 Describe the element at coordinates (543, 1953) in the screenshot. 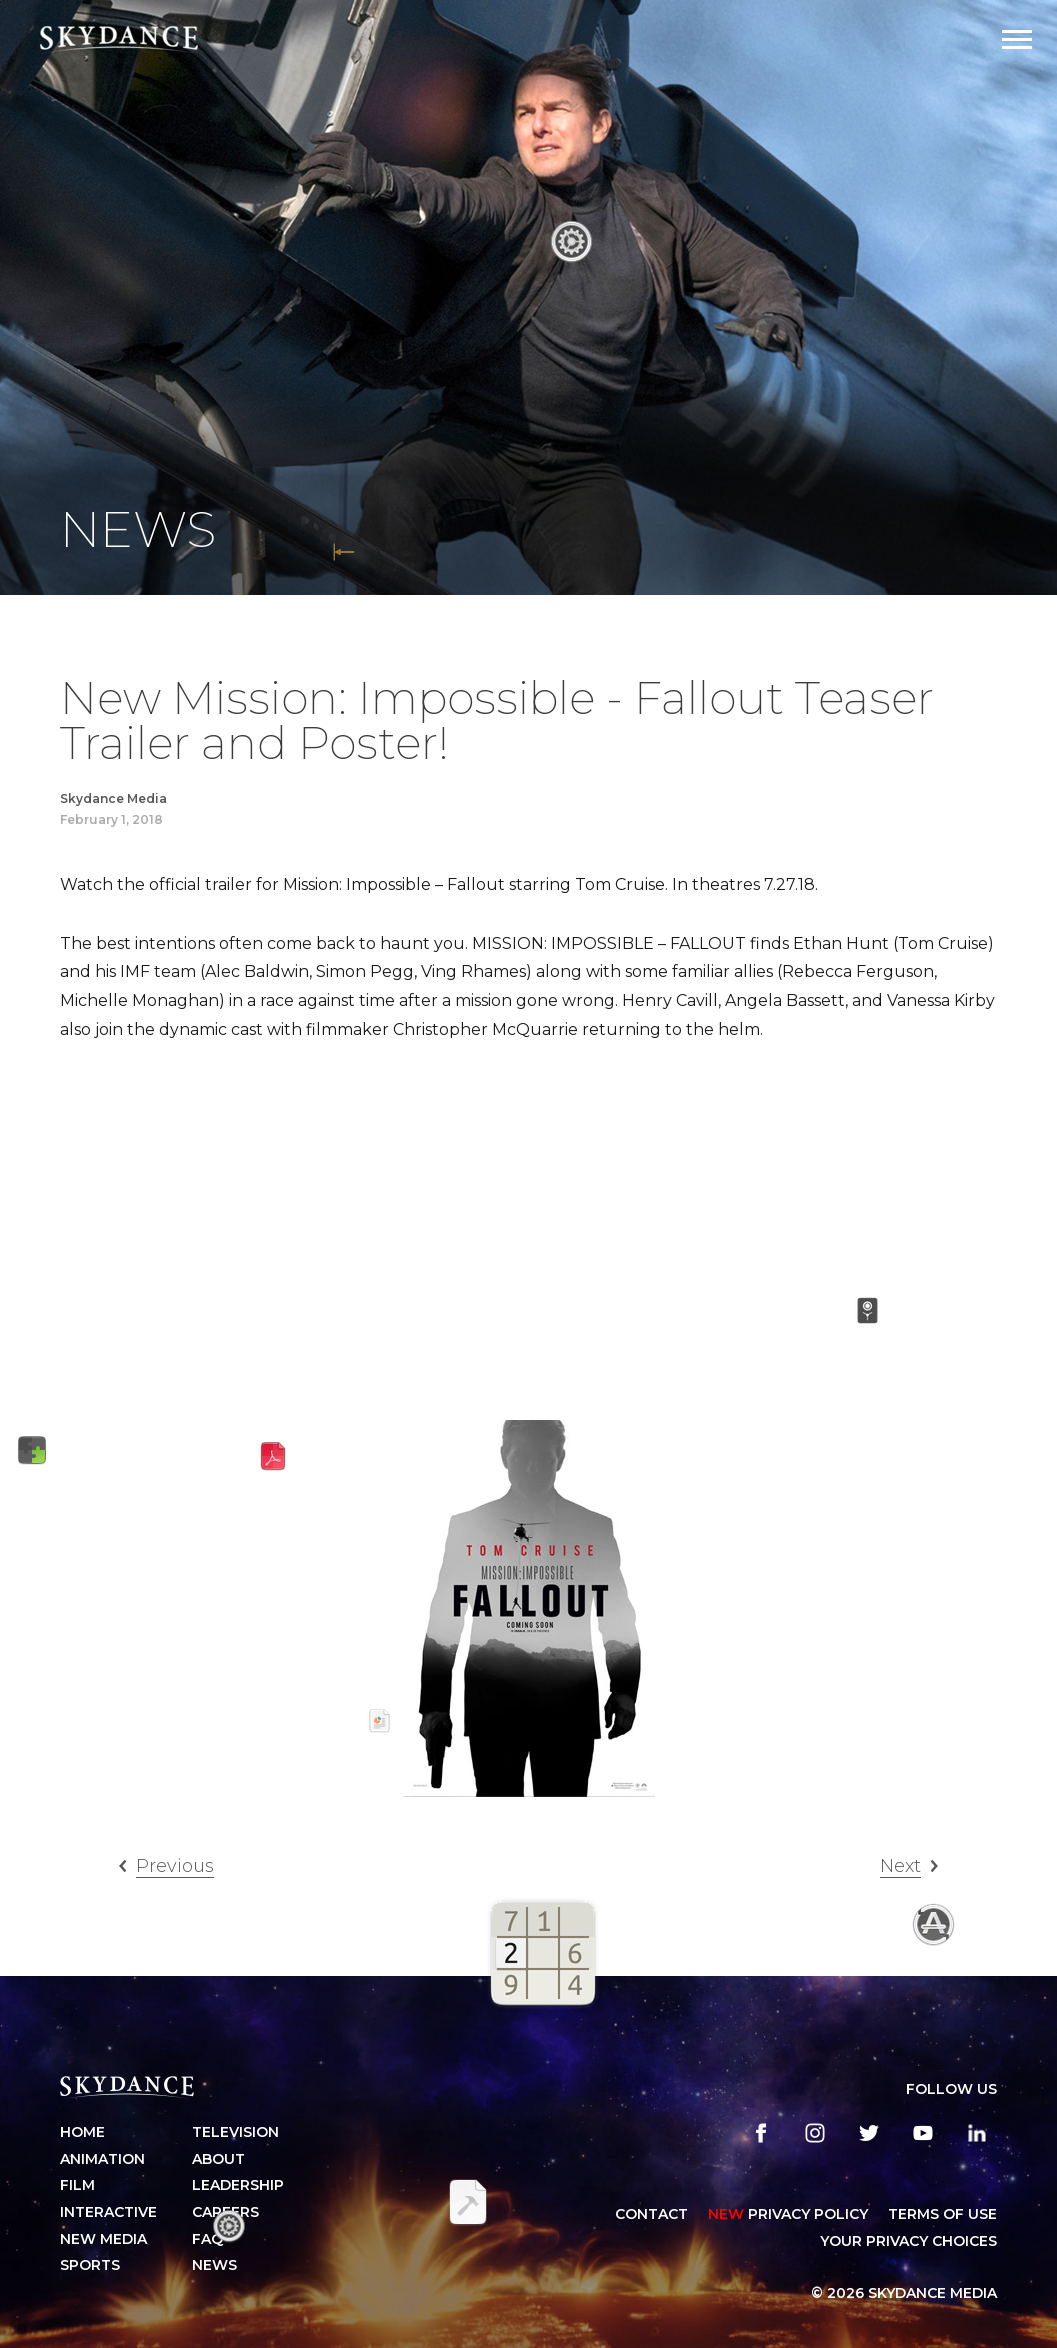

I see `open sudoku puzzle game` at that location.